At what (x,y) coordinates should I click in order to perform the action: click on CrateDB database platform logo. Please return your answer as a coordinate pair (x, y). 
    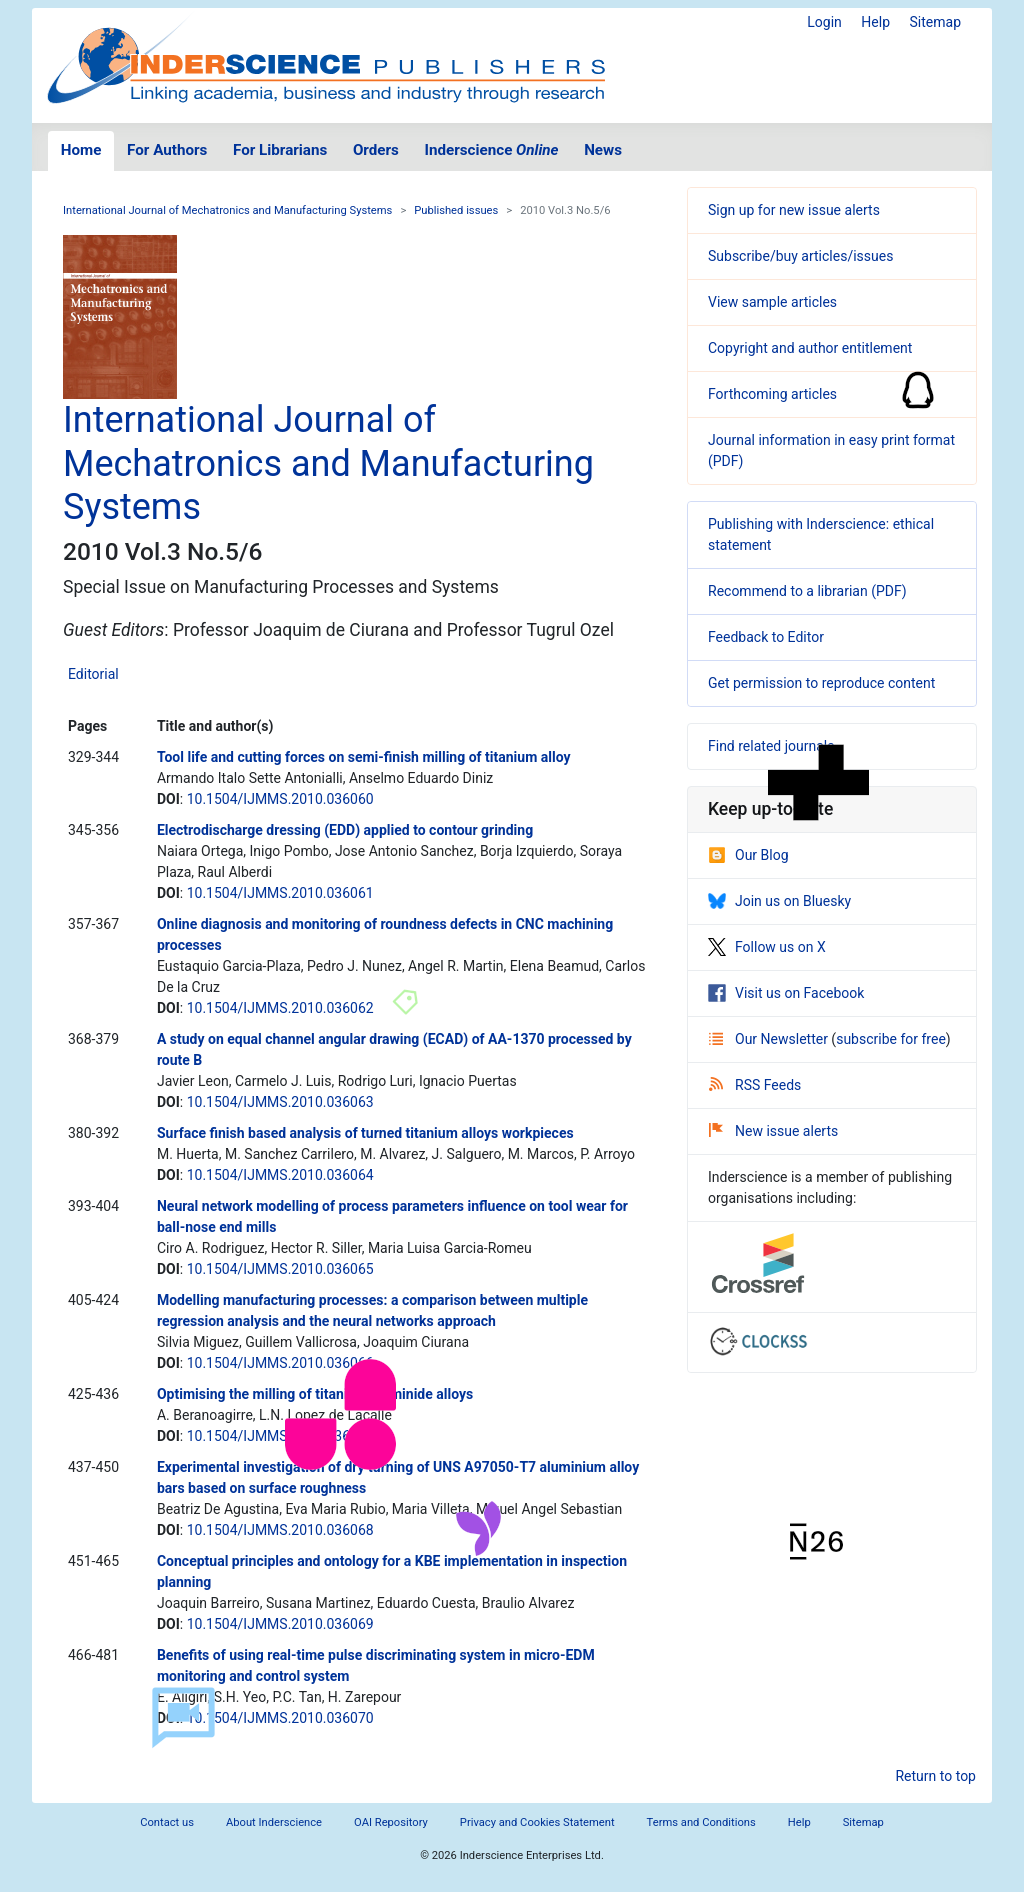
    Looking at the image, I should click on (818, 782).